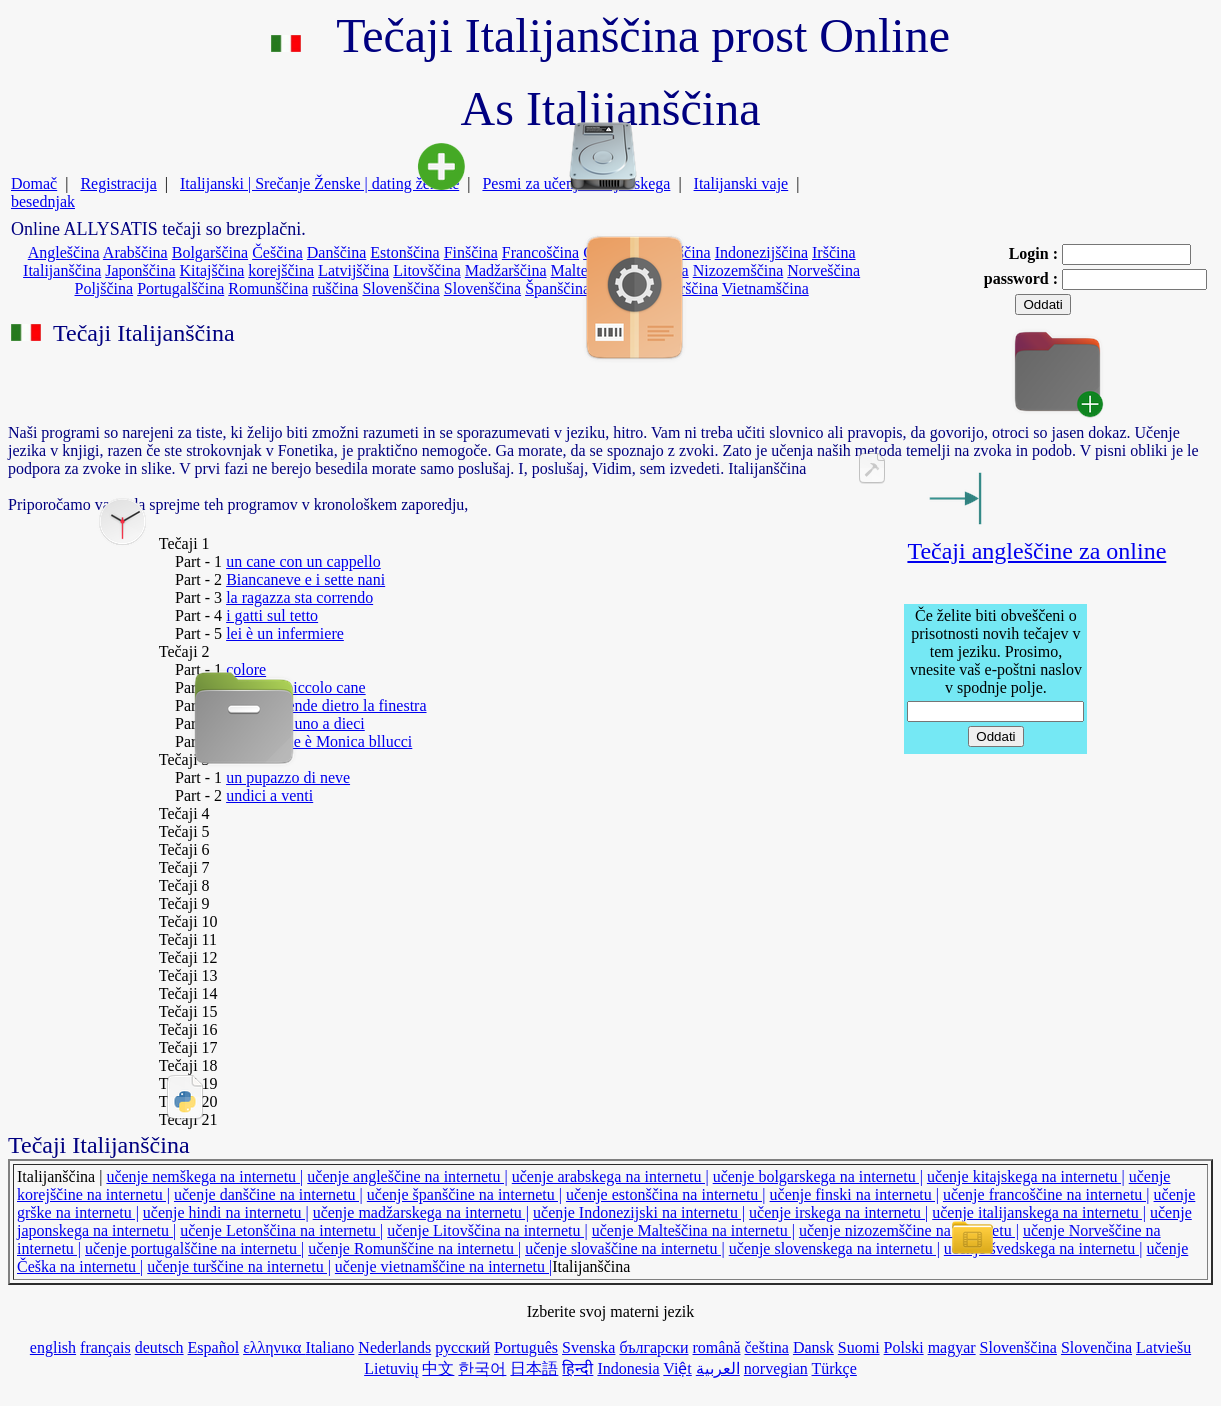 The width and height of the screenshot is (1221, 1406). I want to click on a makefile or build configuration file, so click(872, 468).